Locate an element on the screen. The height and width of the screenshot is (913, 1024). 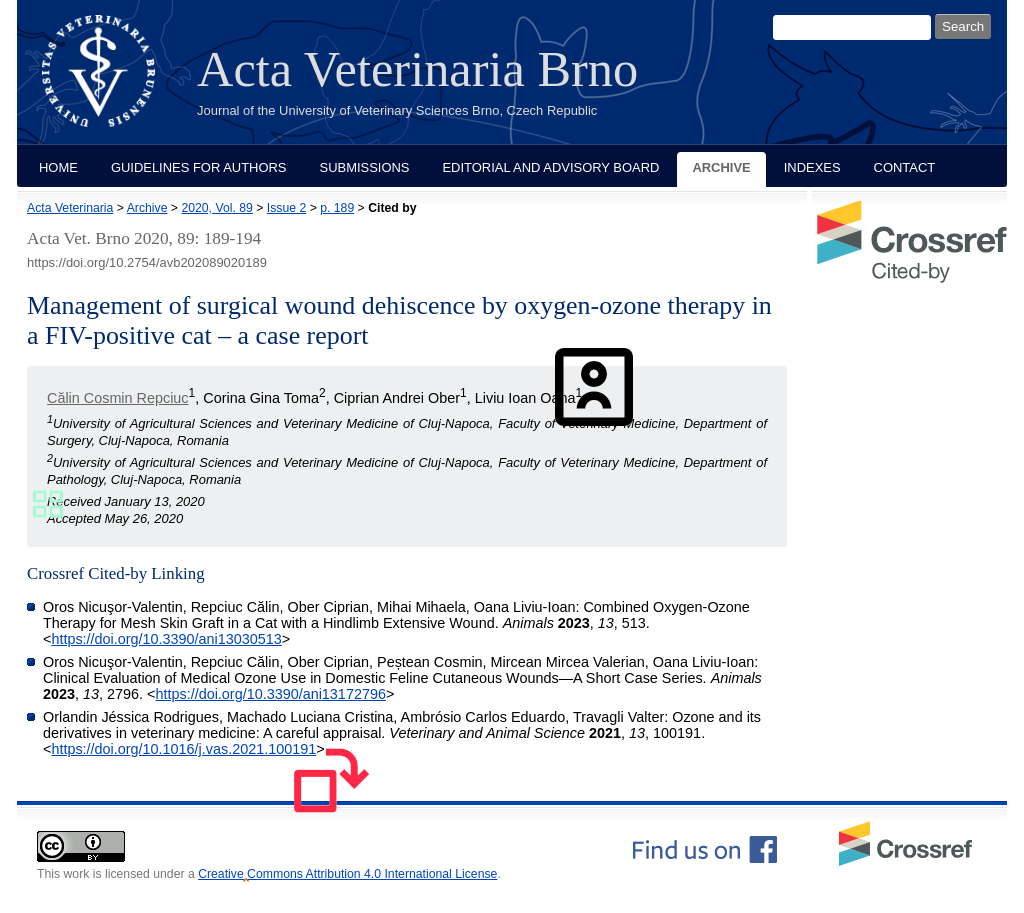
expand or collapse a dropdown menu is located at coordinates (246, 880).